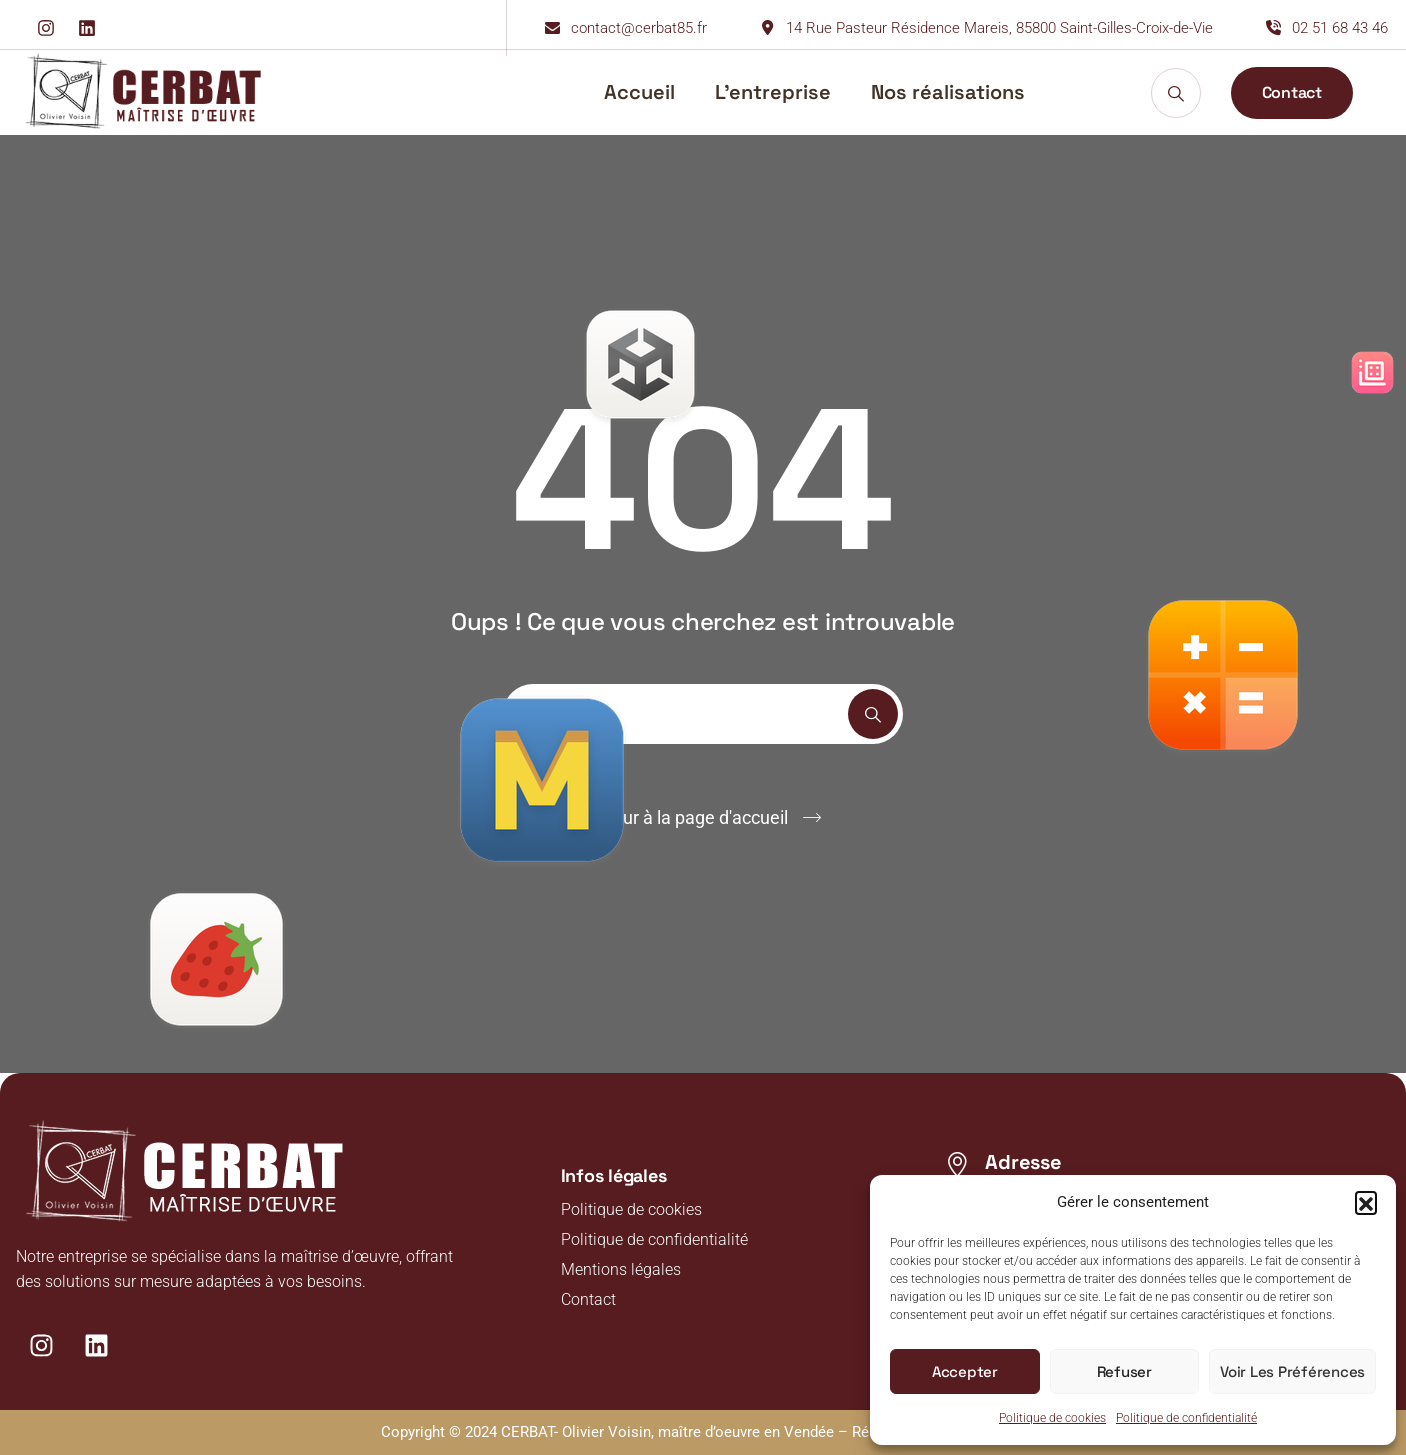 The image size is (1406, 1455). Describe the element at coordinates (640, 364) in the screenshot. I see `open unity hub application` at that location.